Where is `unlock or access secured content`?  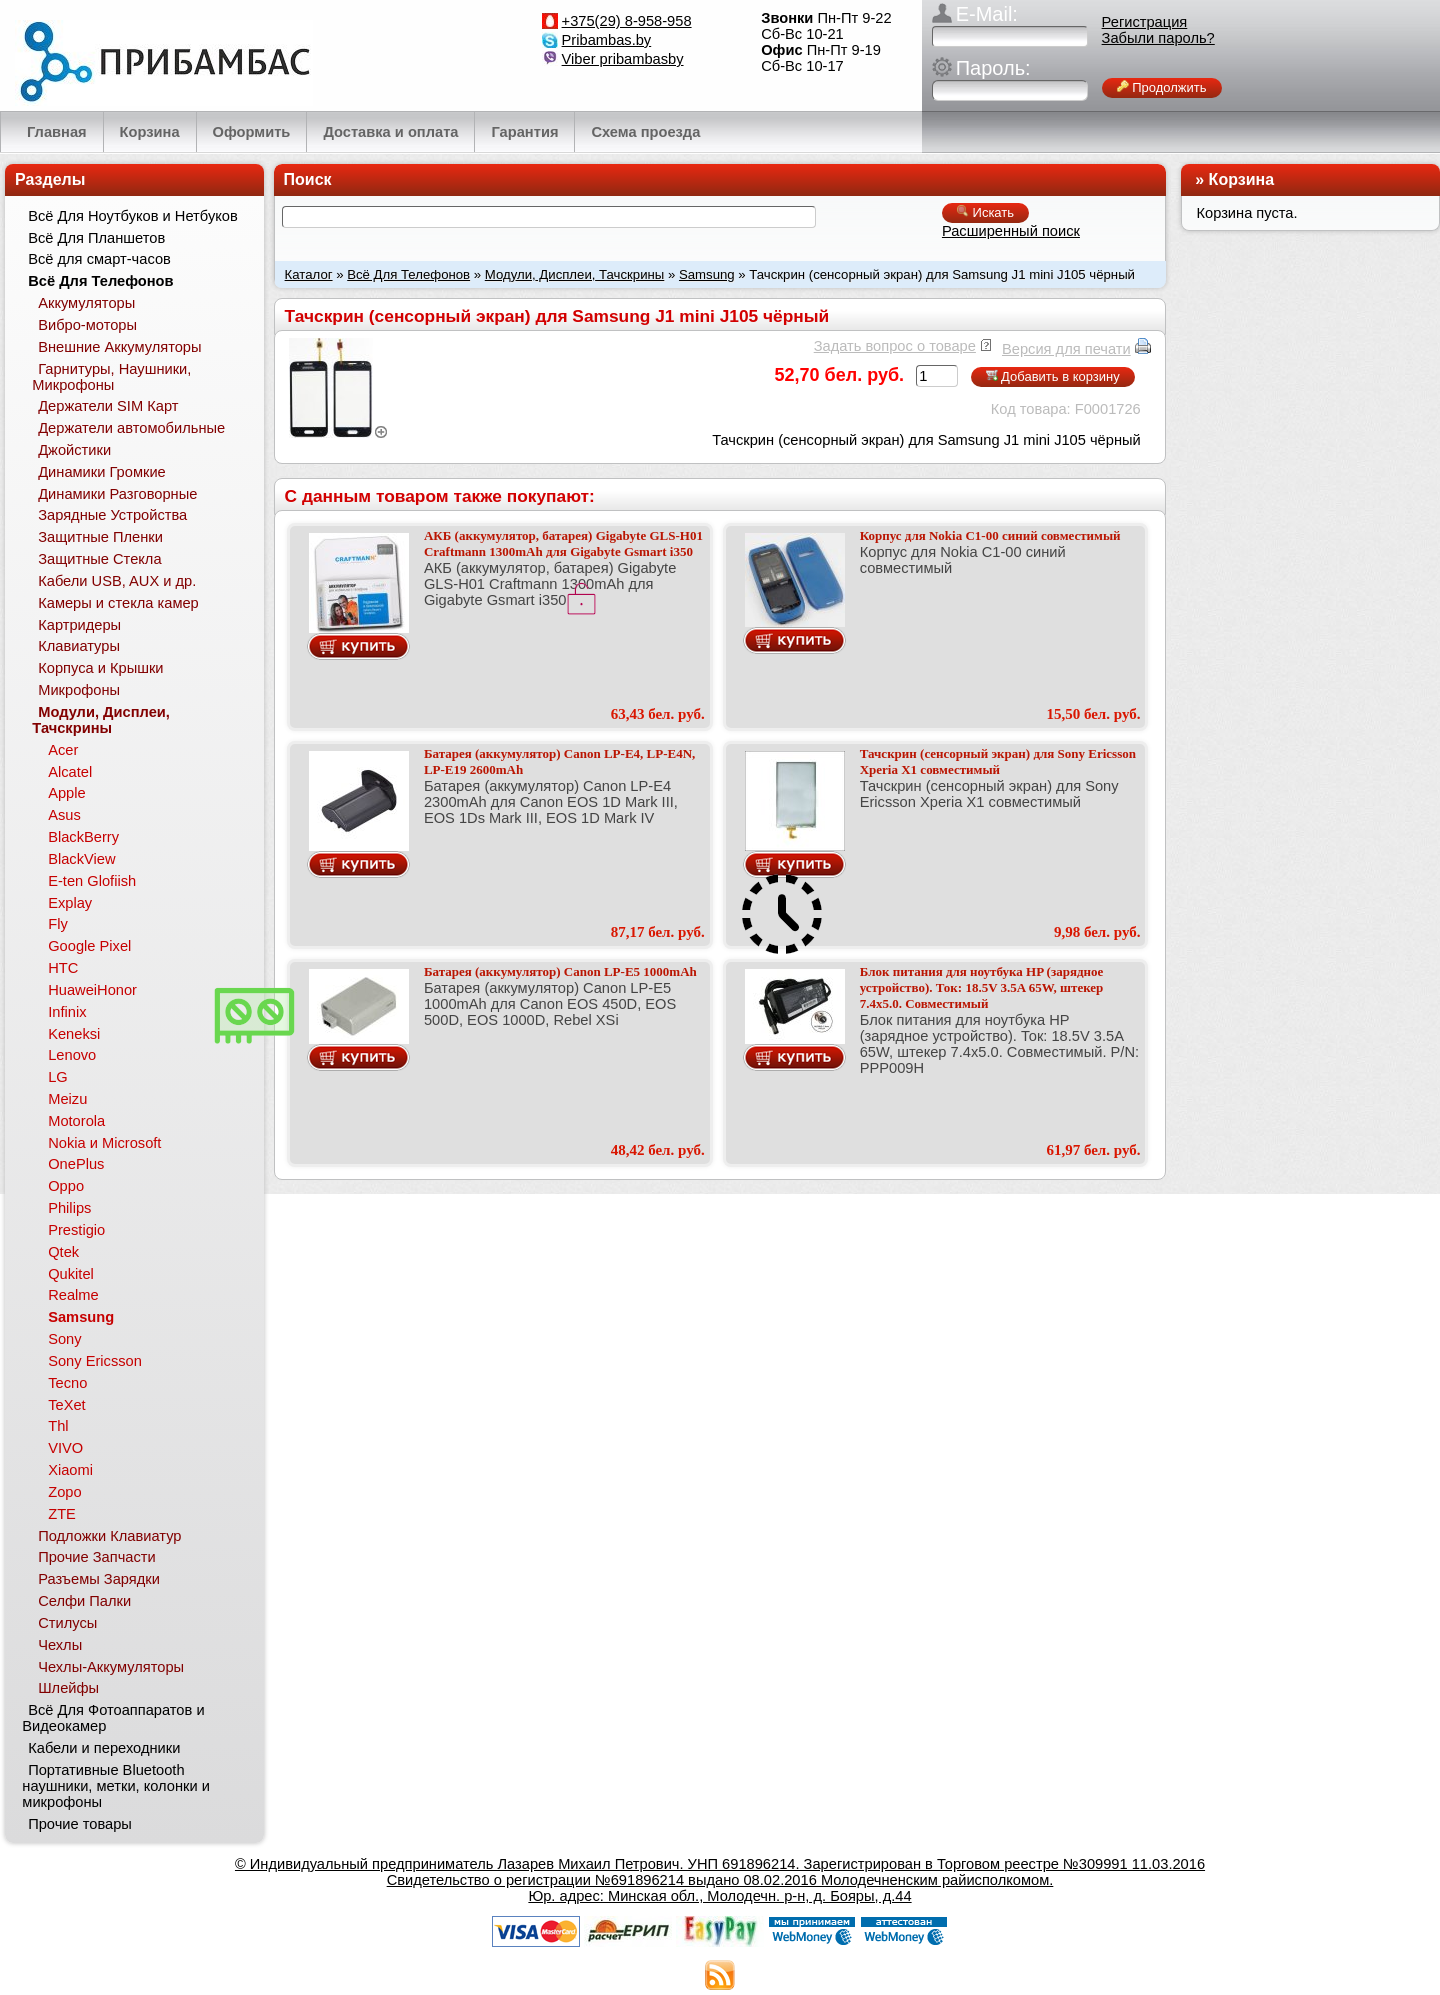 unlock or access secured content is located at coordinates (581, 600).